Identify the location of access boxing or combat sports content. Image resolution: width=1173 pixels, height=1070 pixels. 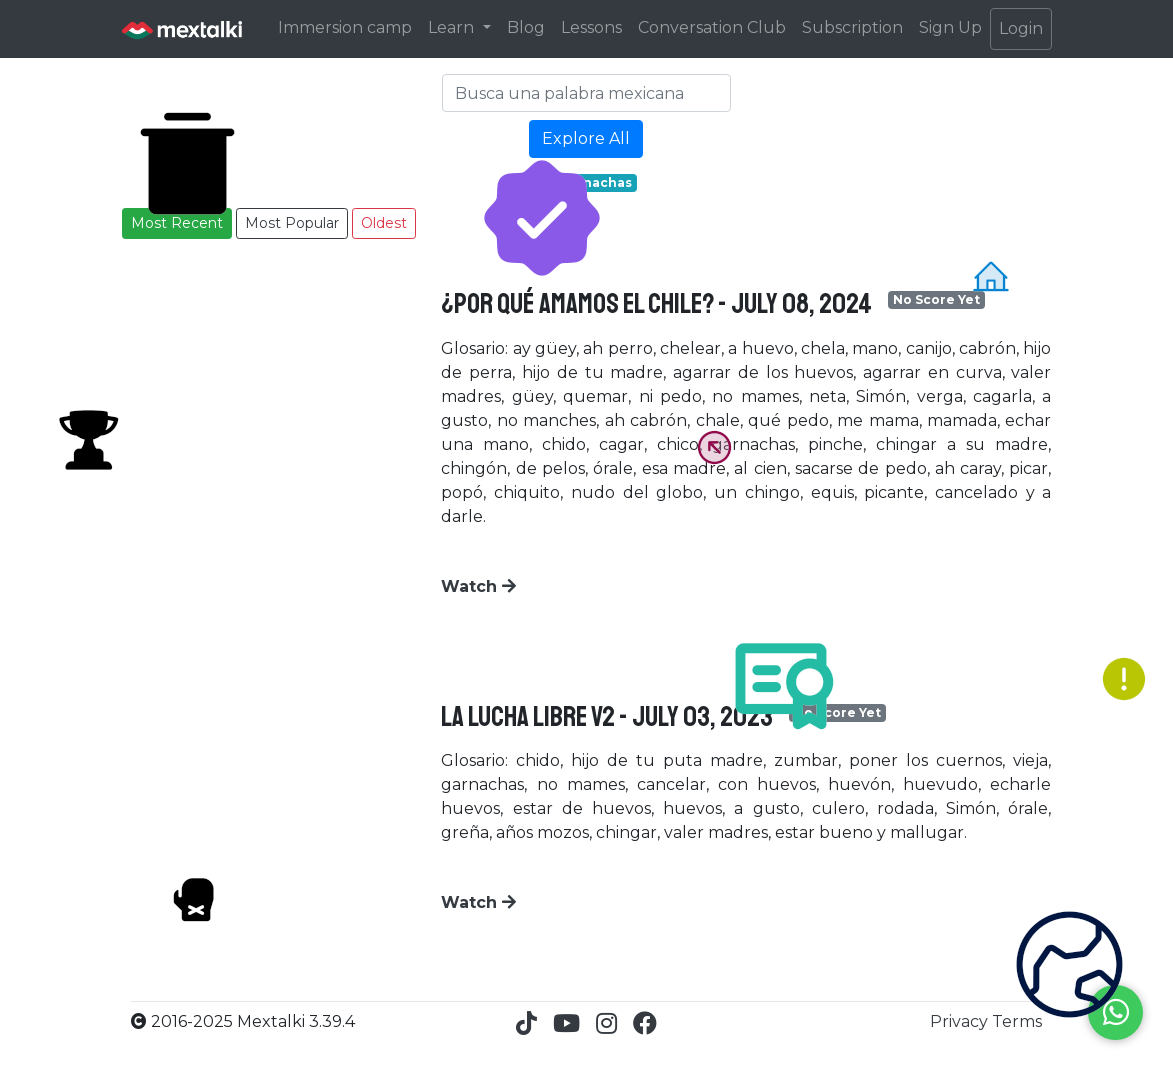
(194, 900).